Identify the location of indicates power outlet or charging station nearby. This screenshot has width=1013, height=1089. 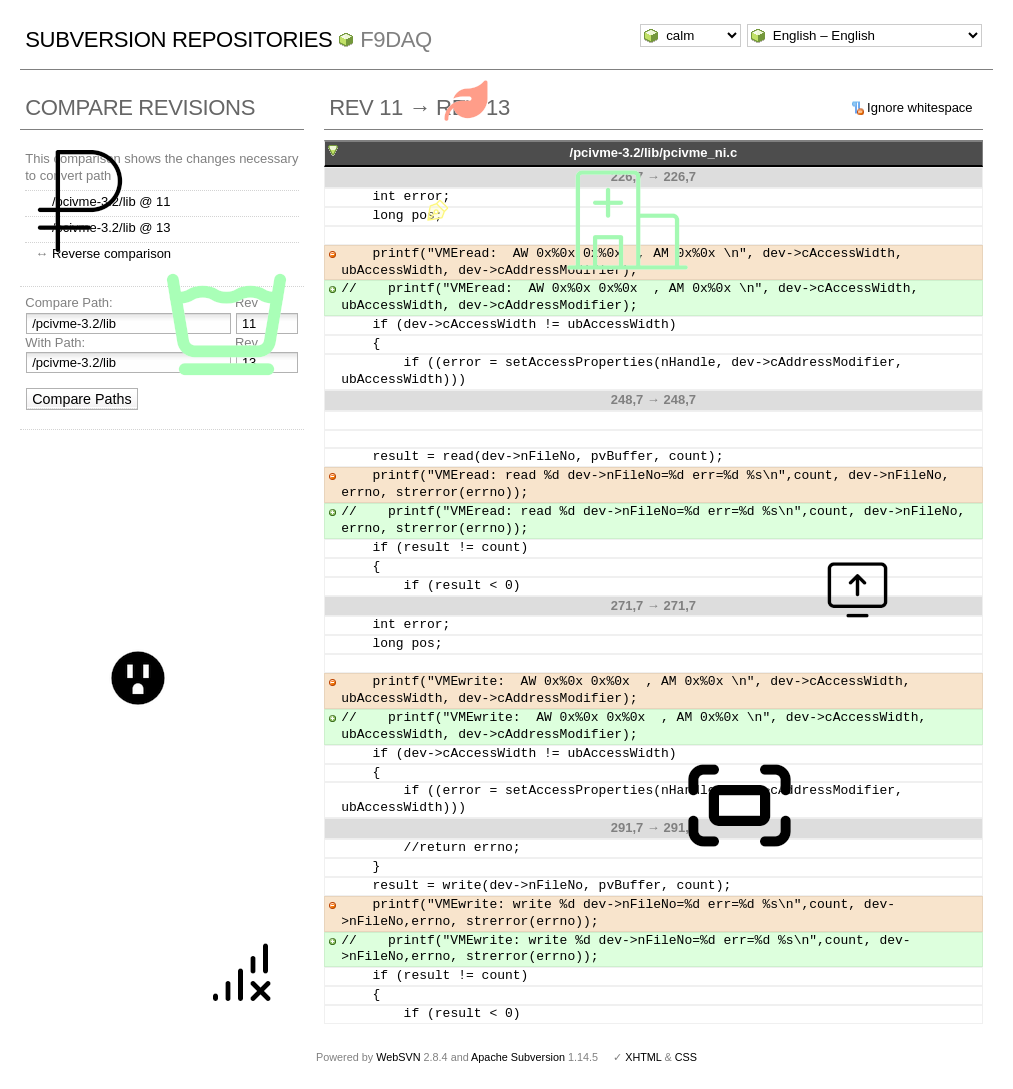
(138, 678).